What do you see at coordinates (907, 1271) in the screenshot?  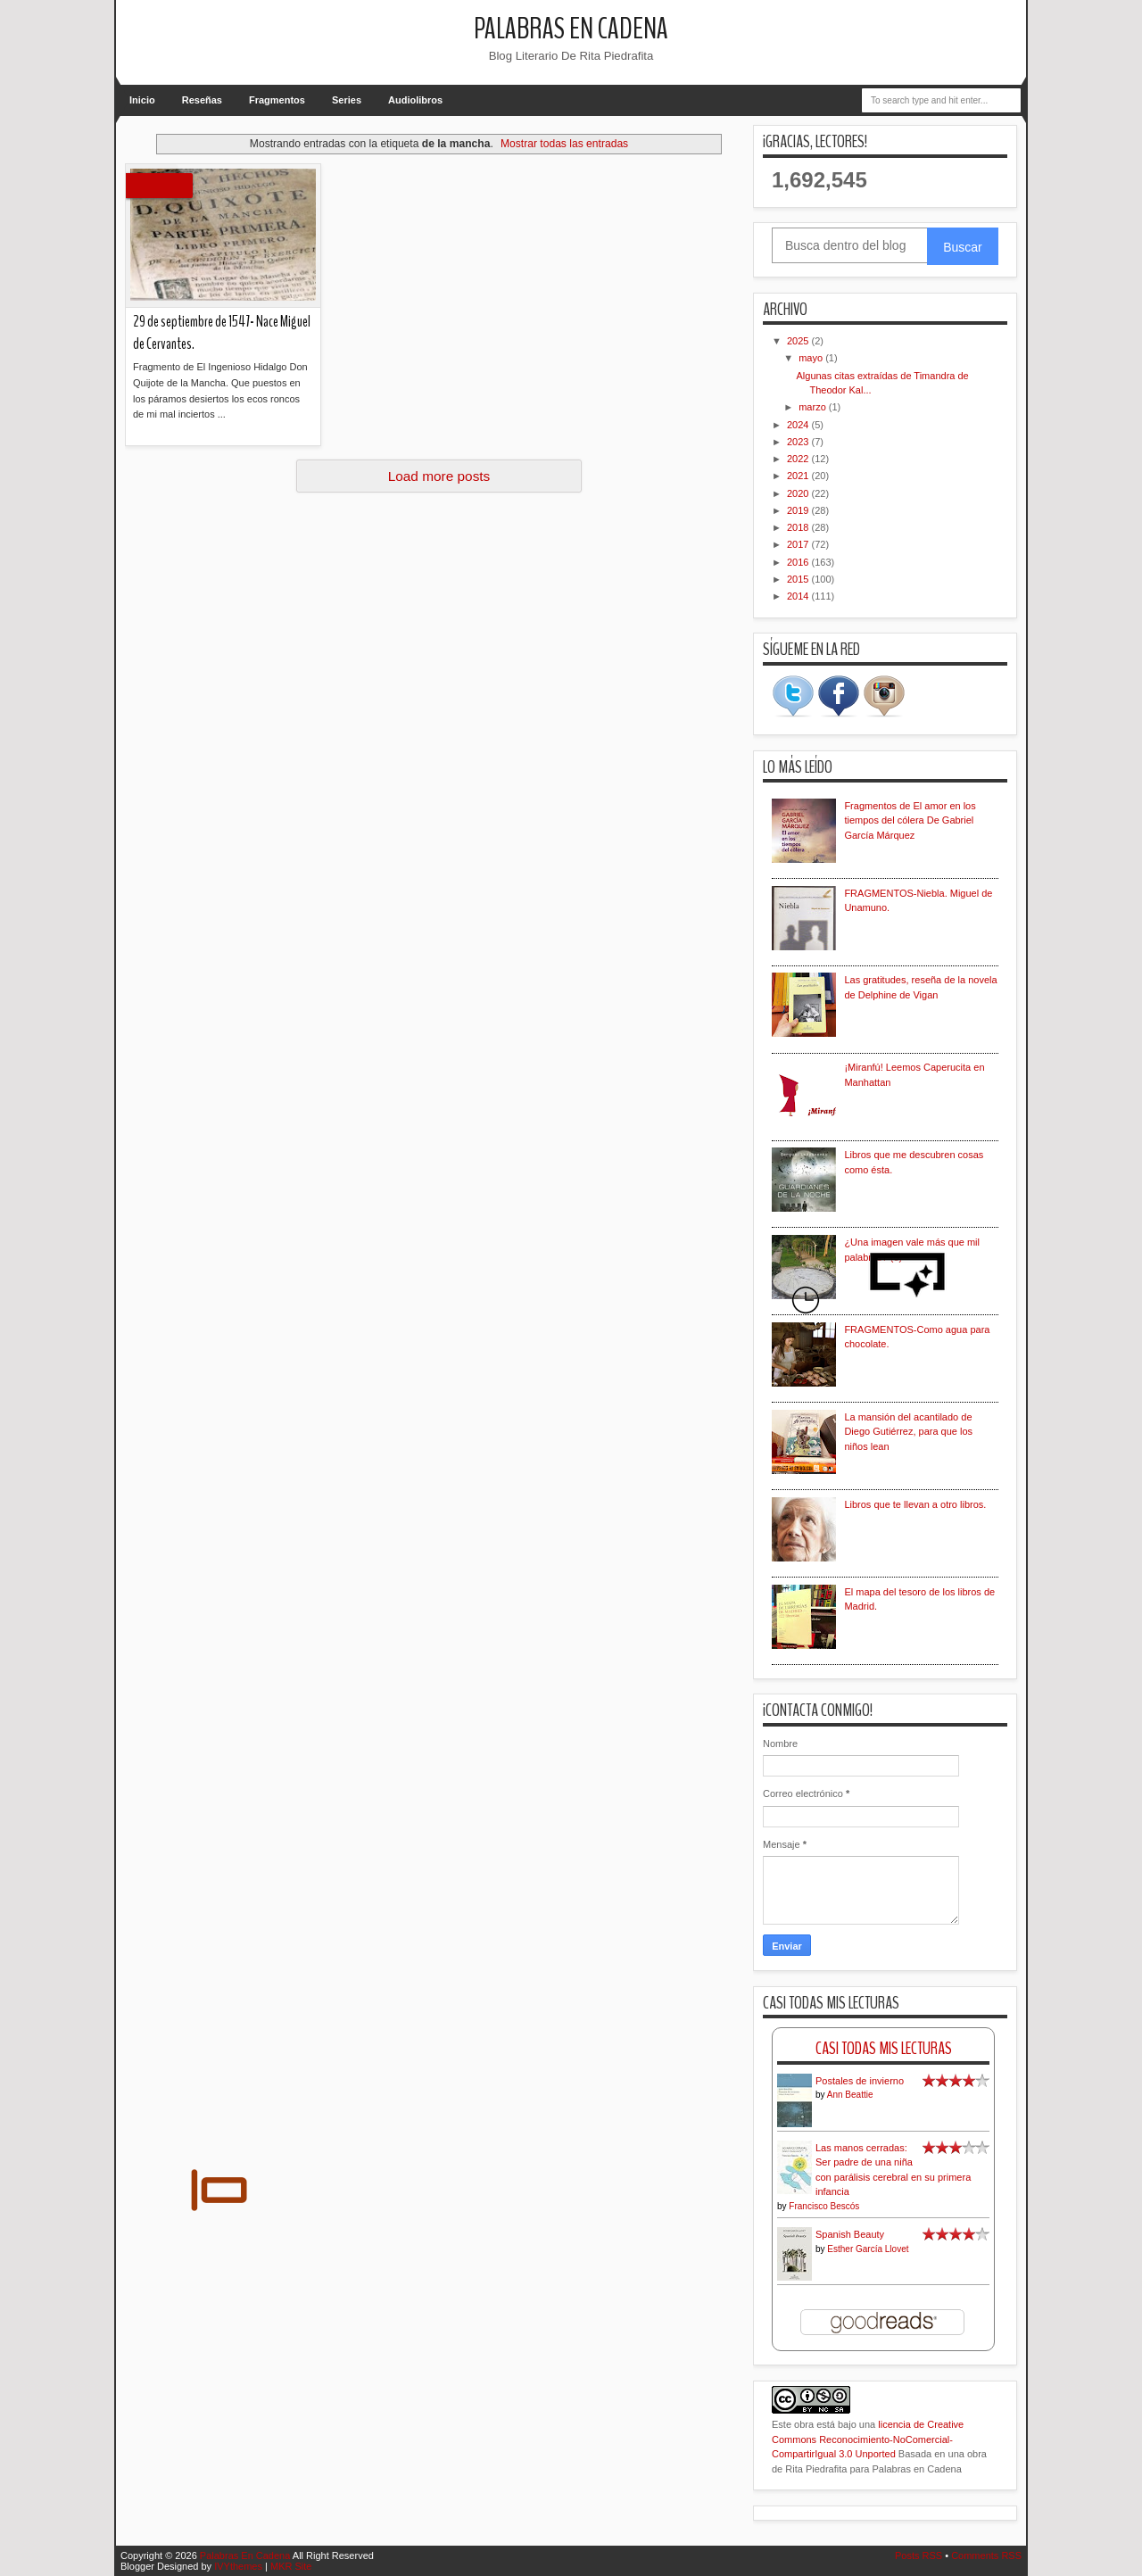 I see `add a smart action or AI-powered button` at bounding box center [907, 1271].